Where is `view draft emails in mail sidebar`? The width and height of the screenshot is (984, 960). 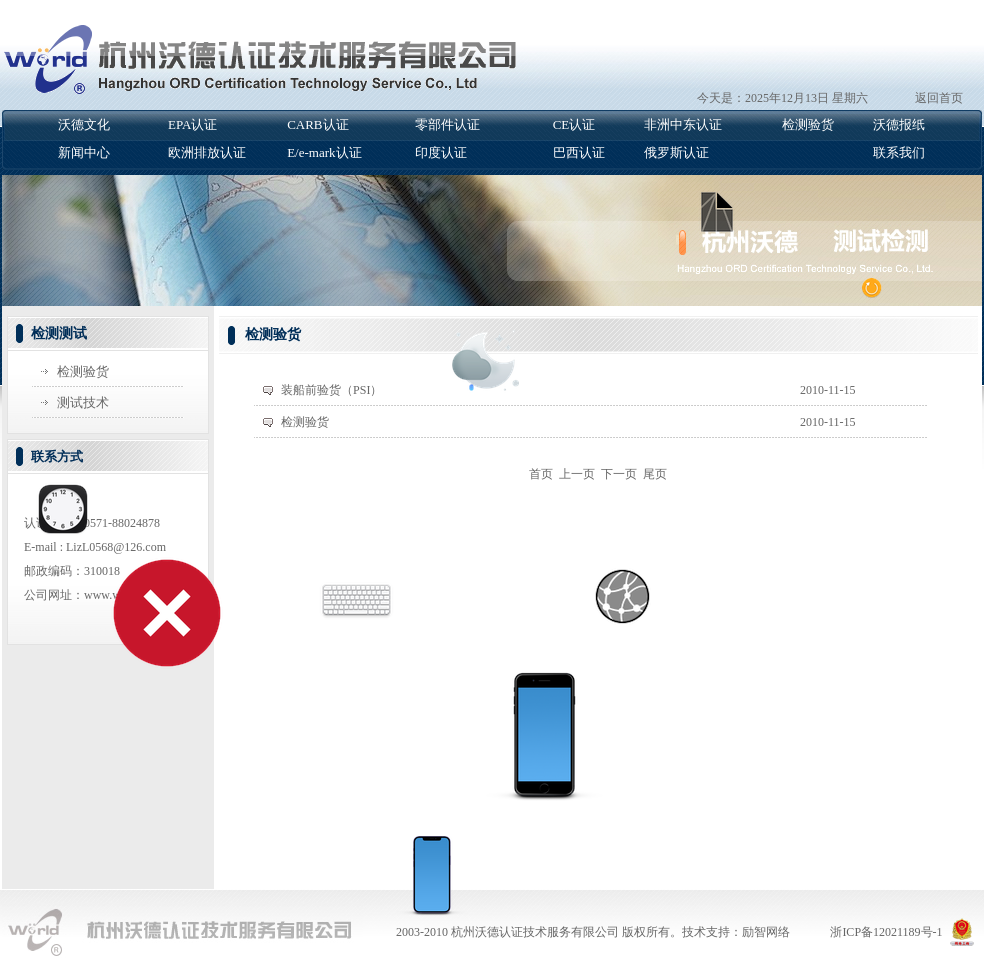 view draft emails in mail sidebar is located at coordinates (717, 212).